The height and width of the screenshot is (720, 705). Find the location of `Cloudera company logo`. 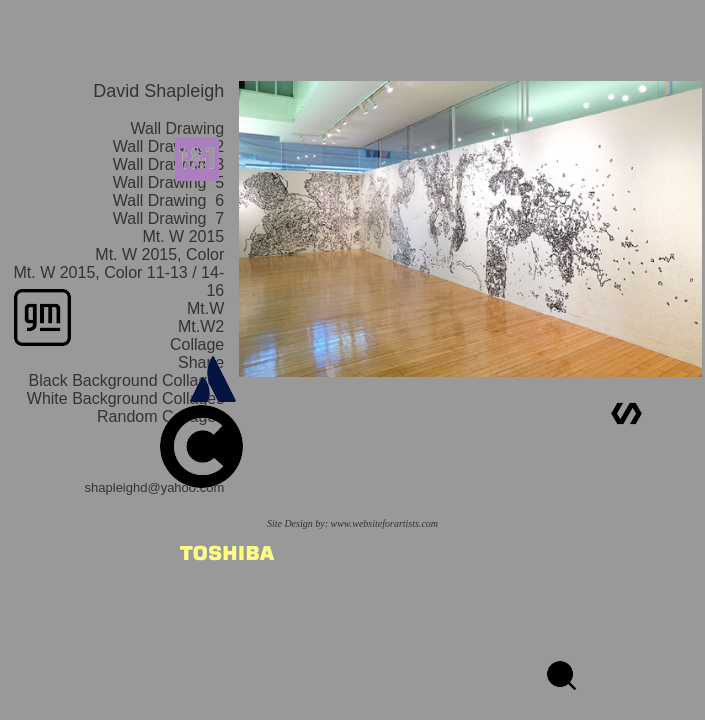

Cloudera company logo is located at coordinates (201, 446).